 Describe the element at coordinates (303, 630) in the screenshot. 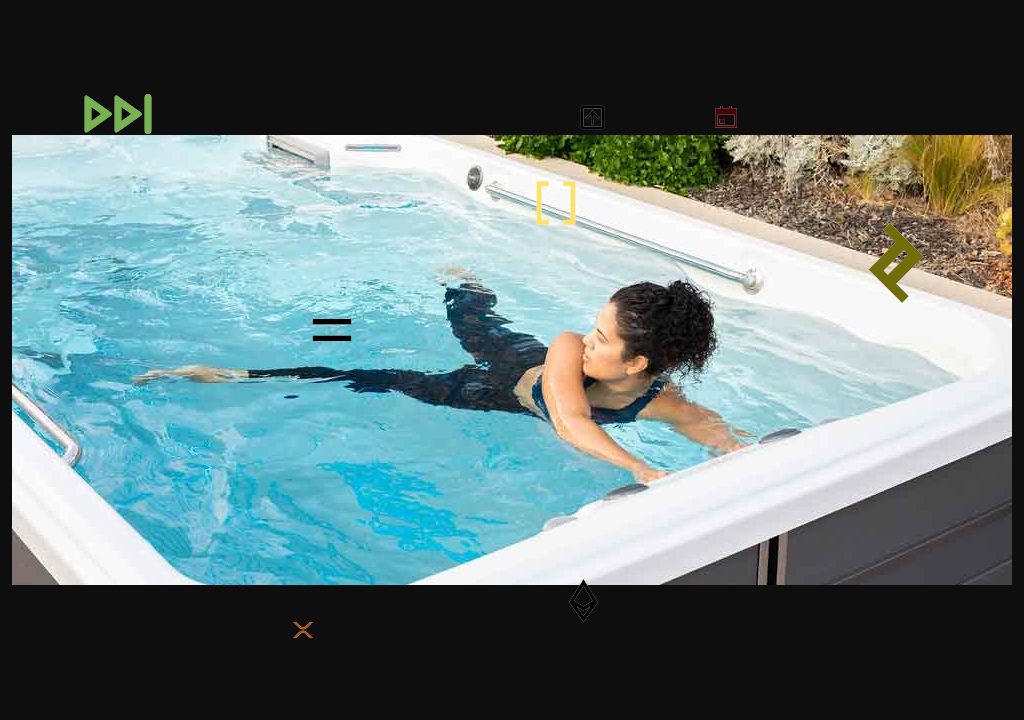

I see `xrp cryptocurrency logo` at that location.